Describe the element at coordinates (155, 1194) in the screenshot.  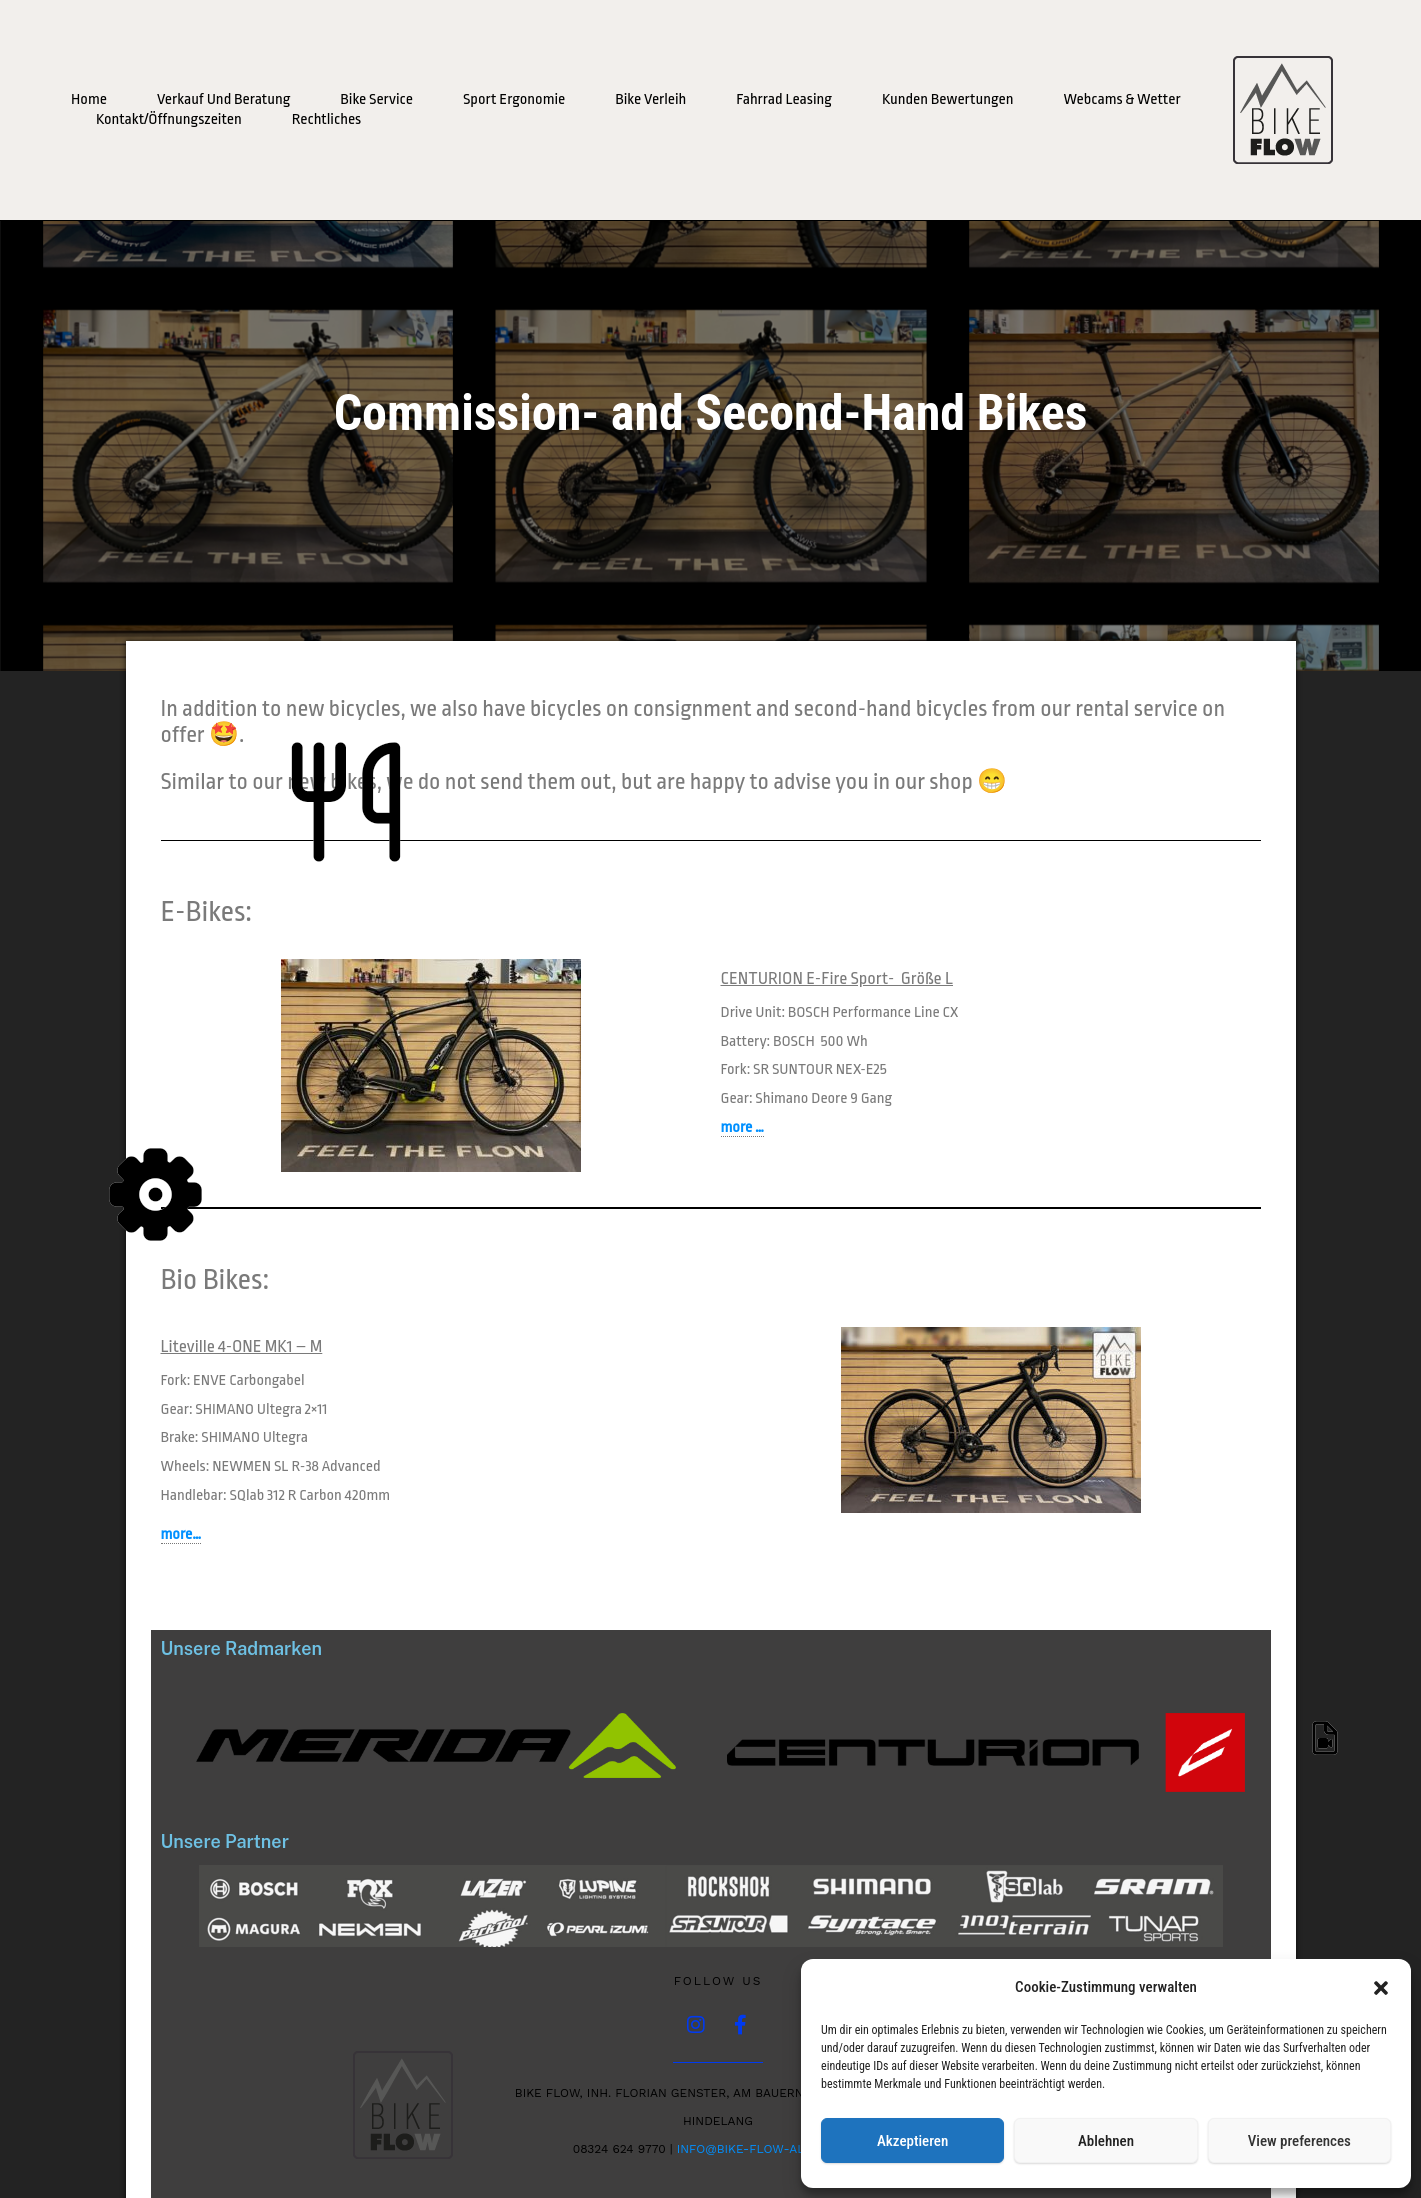
I see `access app settings` at that location.